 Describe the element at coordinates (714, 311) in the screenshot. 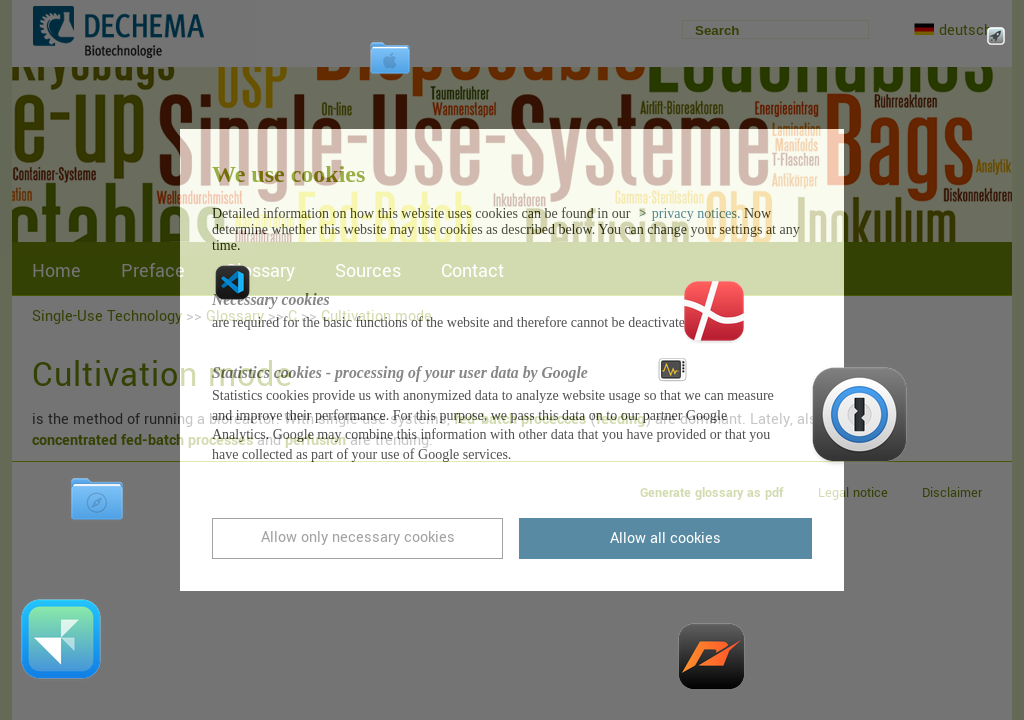

I see `open wineglass app for managing wine/windows applications` at that location.